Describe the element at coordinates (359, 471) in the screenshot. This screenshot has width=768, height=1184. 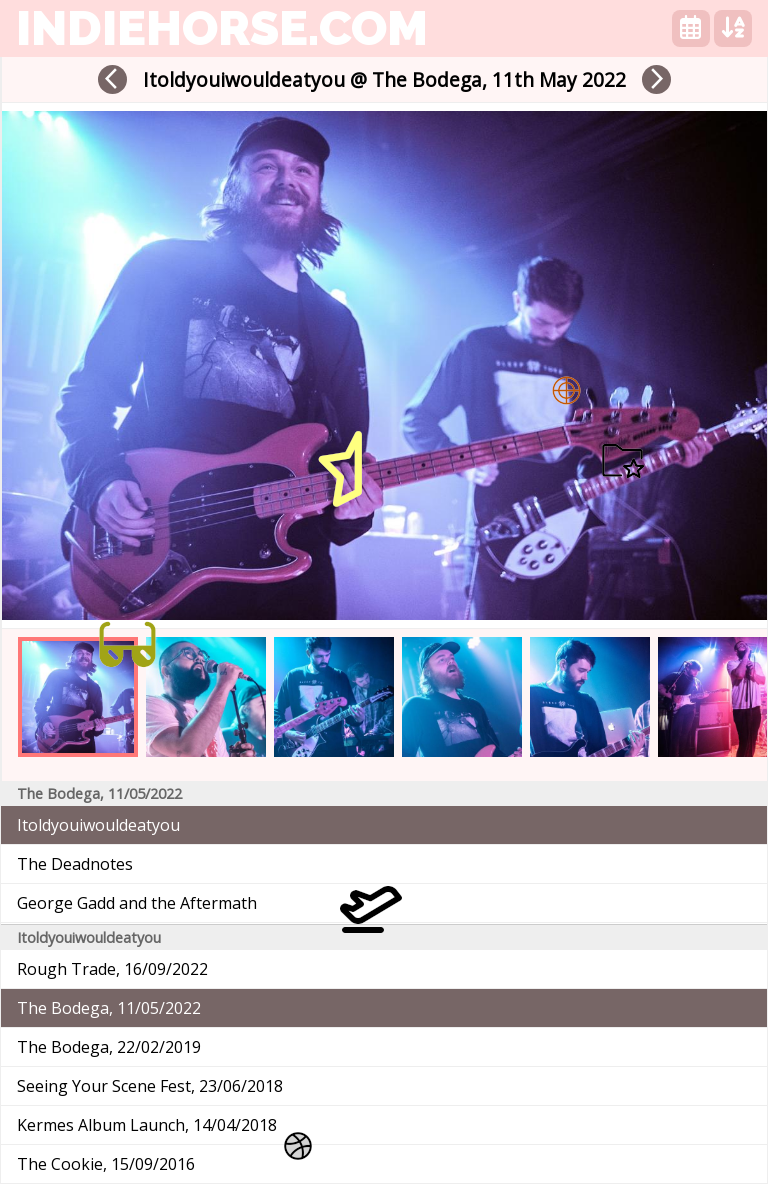
I see `indicates a partial rating or half-star score` at that location.